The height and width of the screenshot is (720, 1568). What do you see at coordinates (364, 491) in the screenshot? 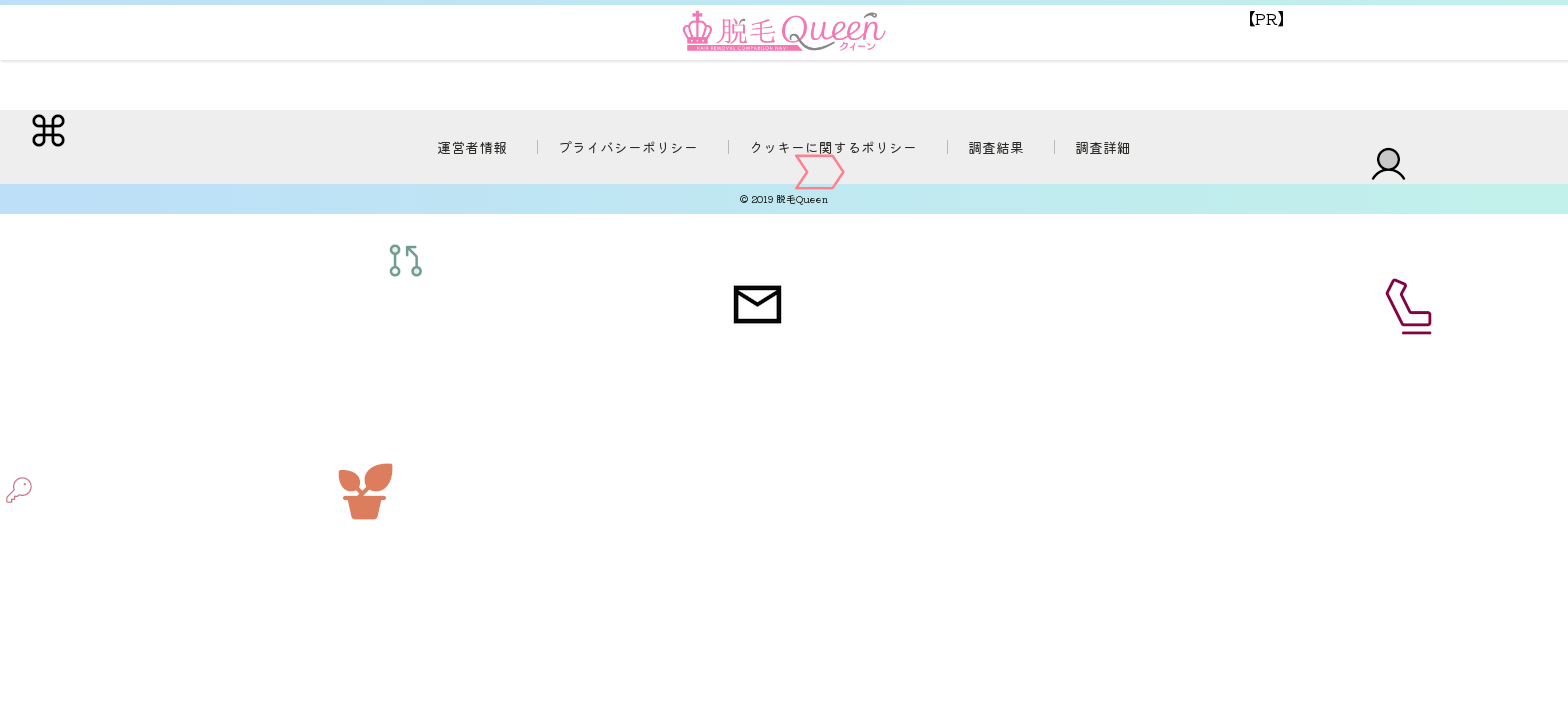
I see `access plant care or gardening features` at bounding box center [364, 491].